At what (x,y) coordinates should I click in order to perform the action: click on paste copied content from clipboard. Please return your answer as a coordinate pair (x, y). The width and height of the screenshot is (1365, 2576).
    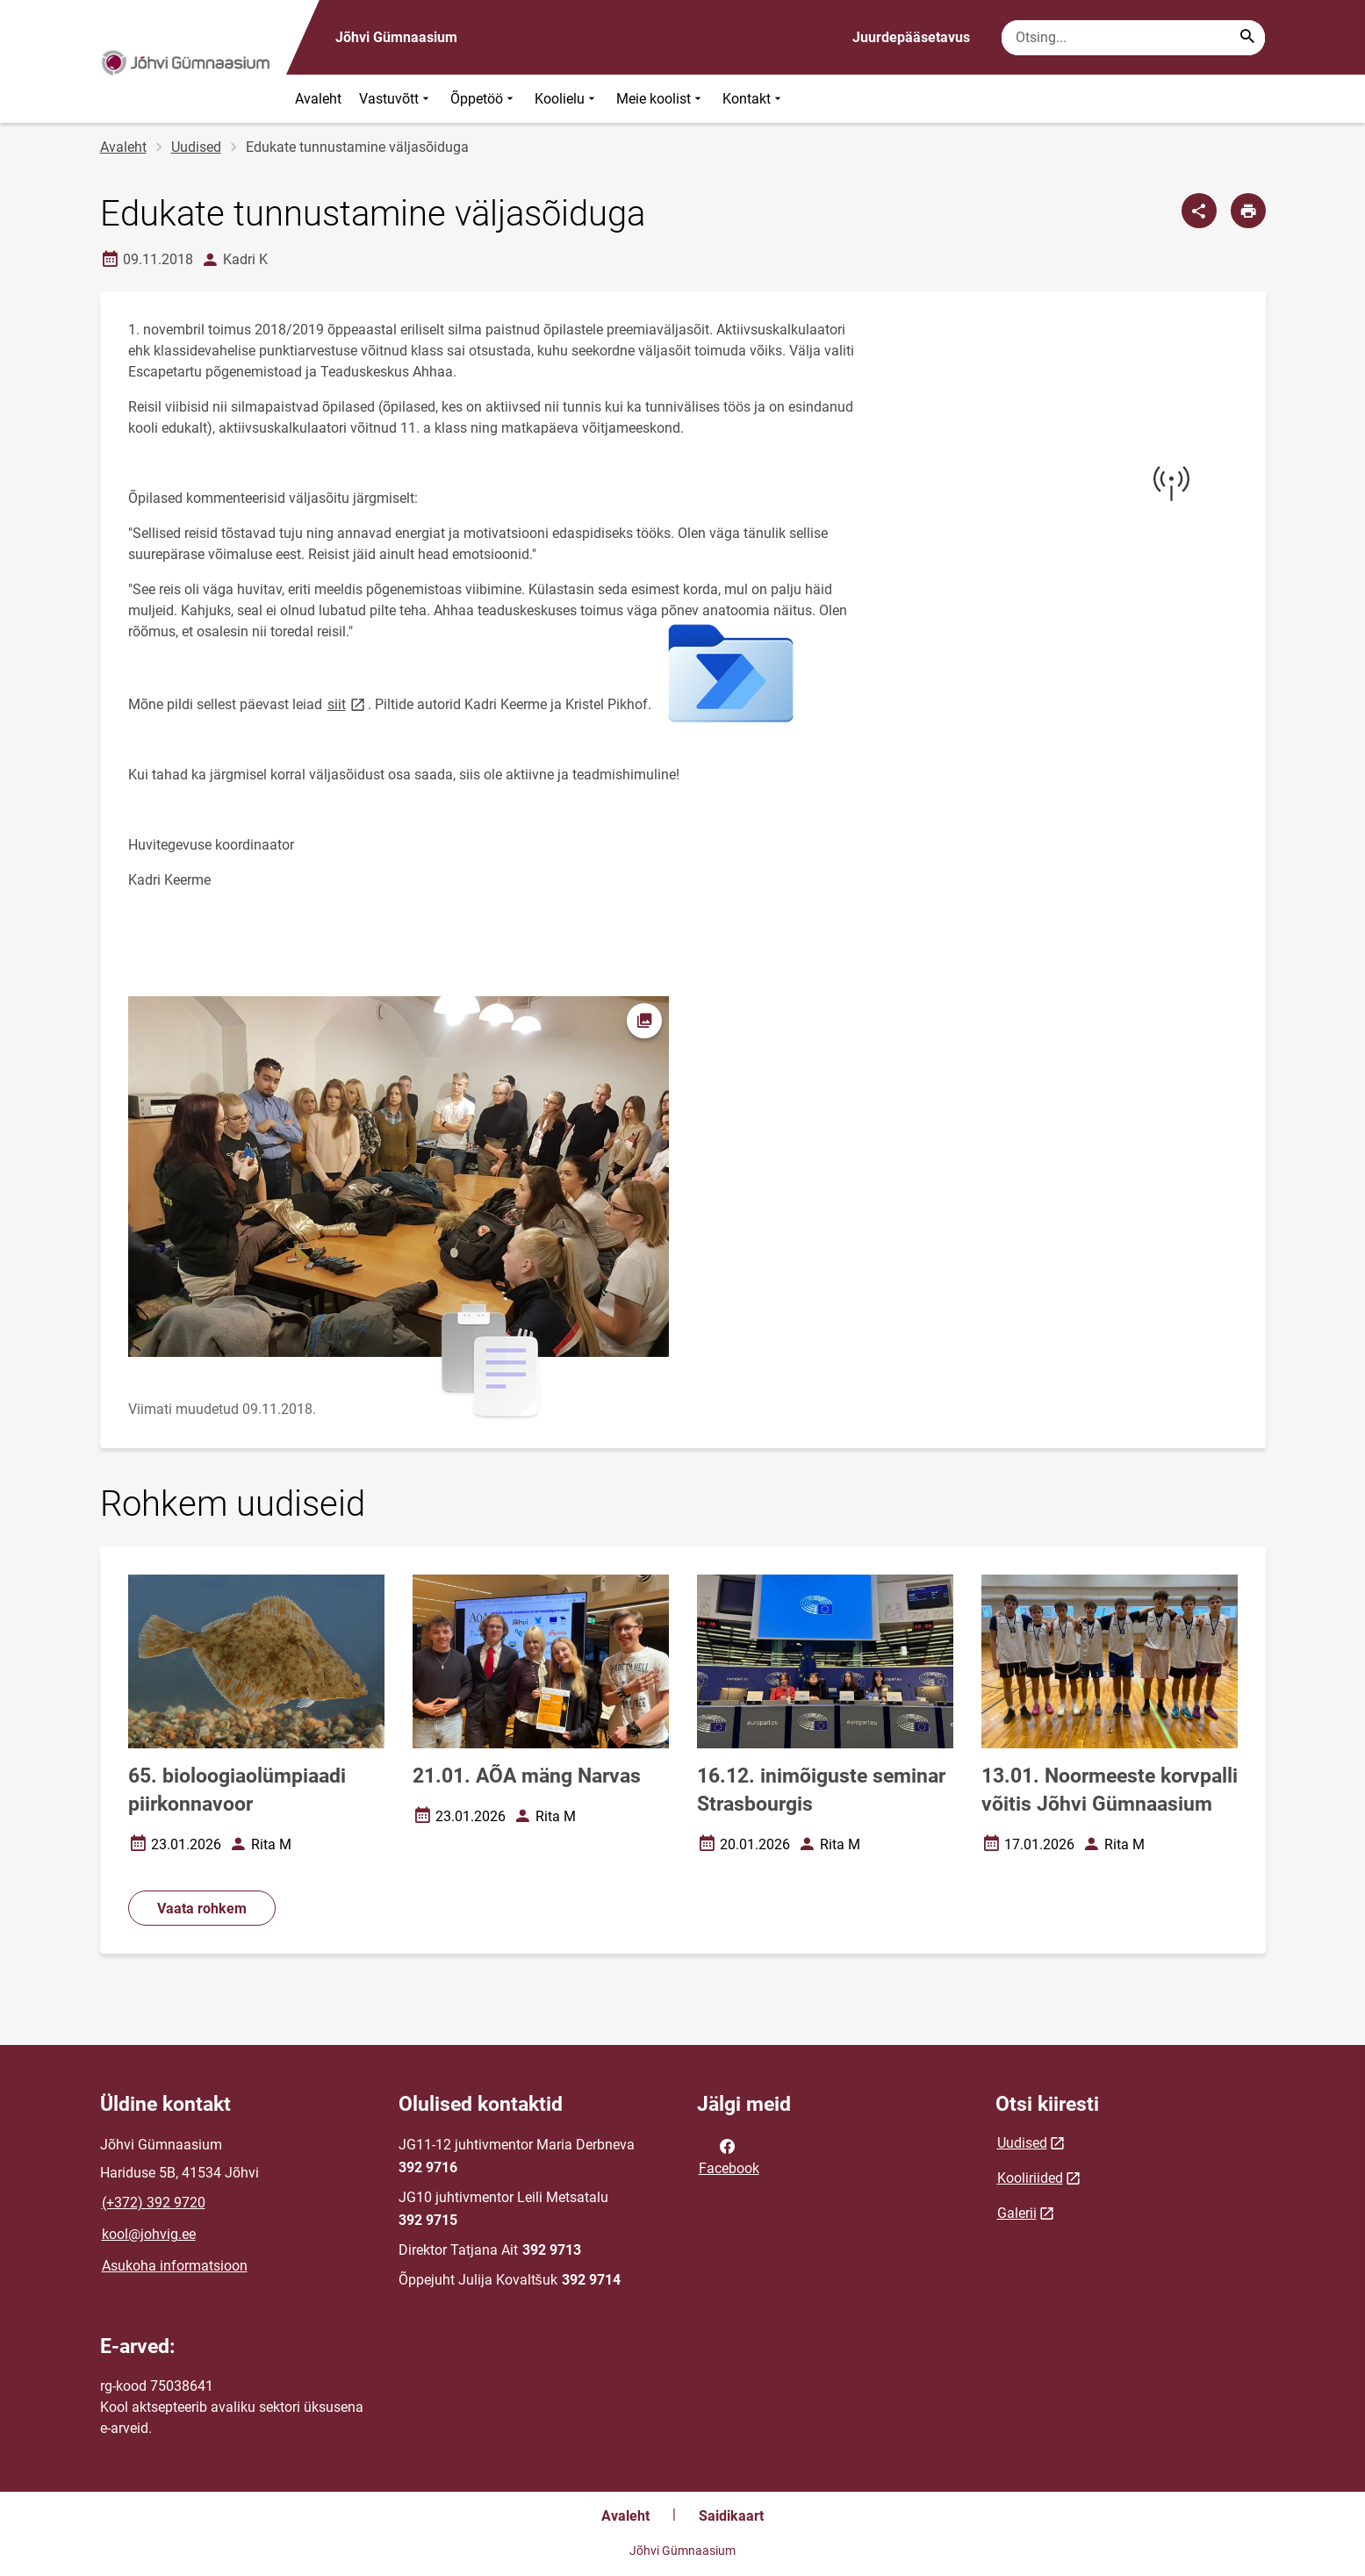
    Looking at the image, I should click on (490, 1360).